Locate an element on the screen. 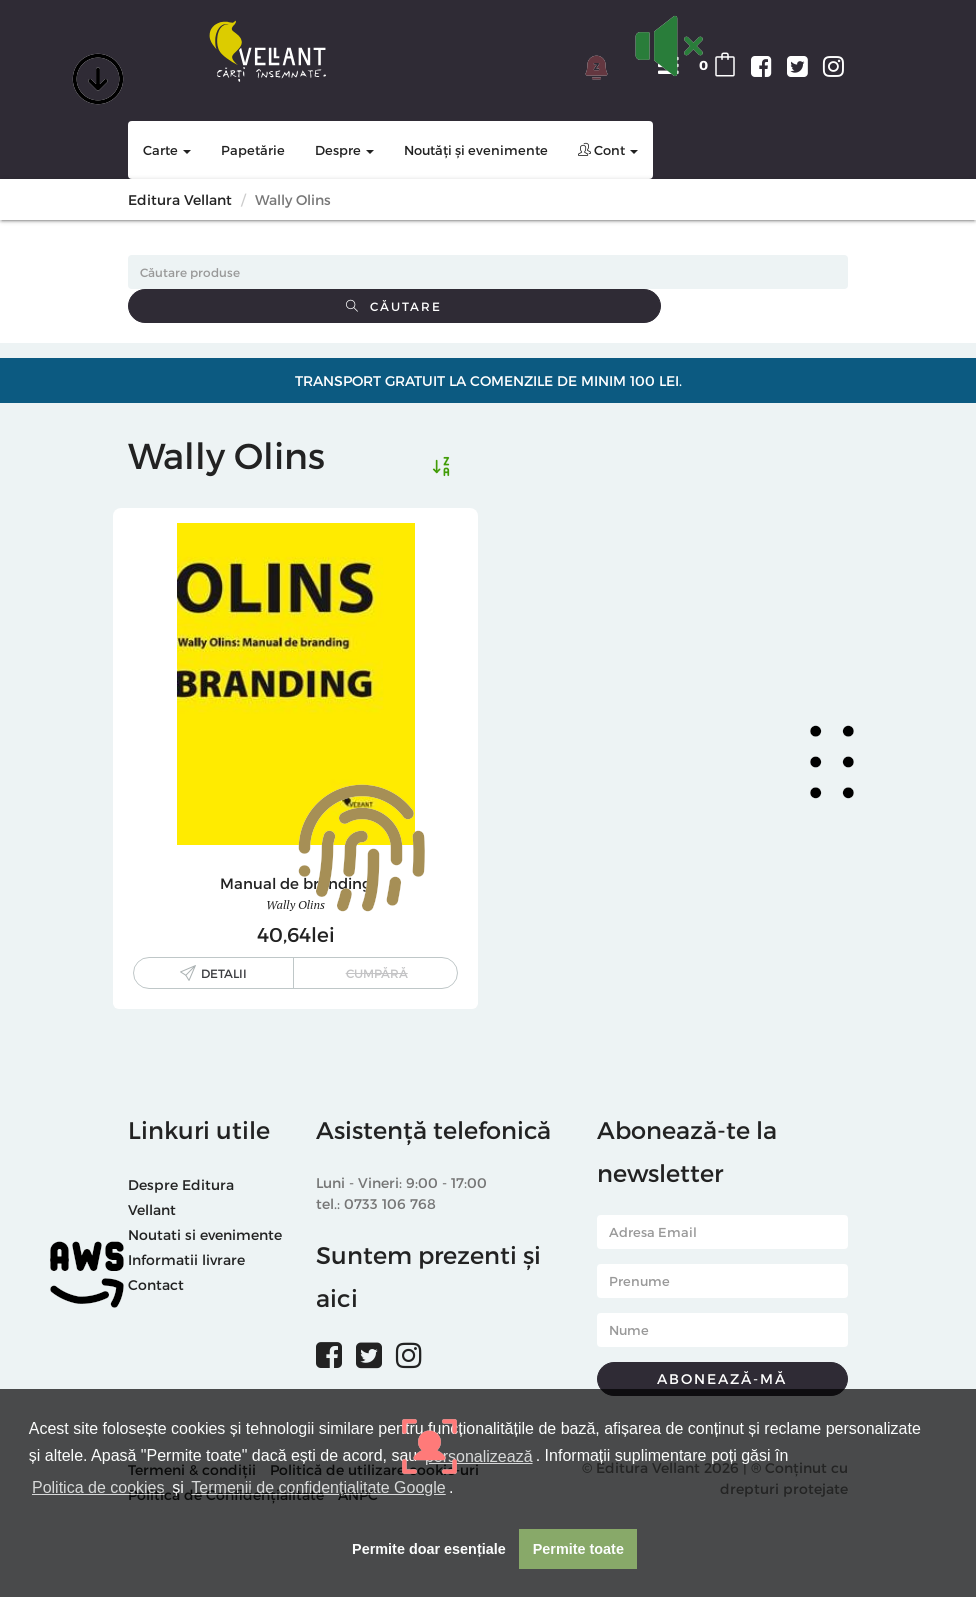 The image size is (976, 1597). sort items alphabetically from Z to A is located at coordinates (441, 466).